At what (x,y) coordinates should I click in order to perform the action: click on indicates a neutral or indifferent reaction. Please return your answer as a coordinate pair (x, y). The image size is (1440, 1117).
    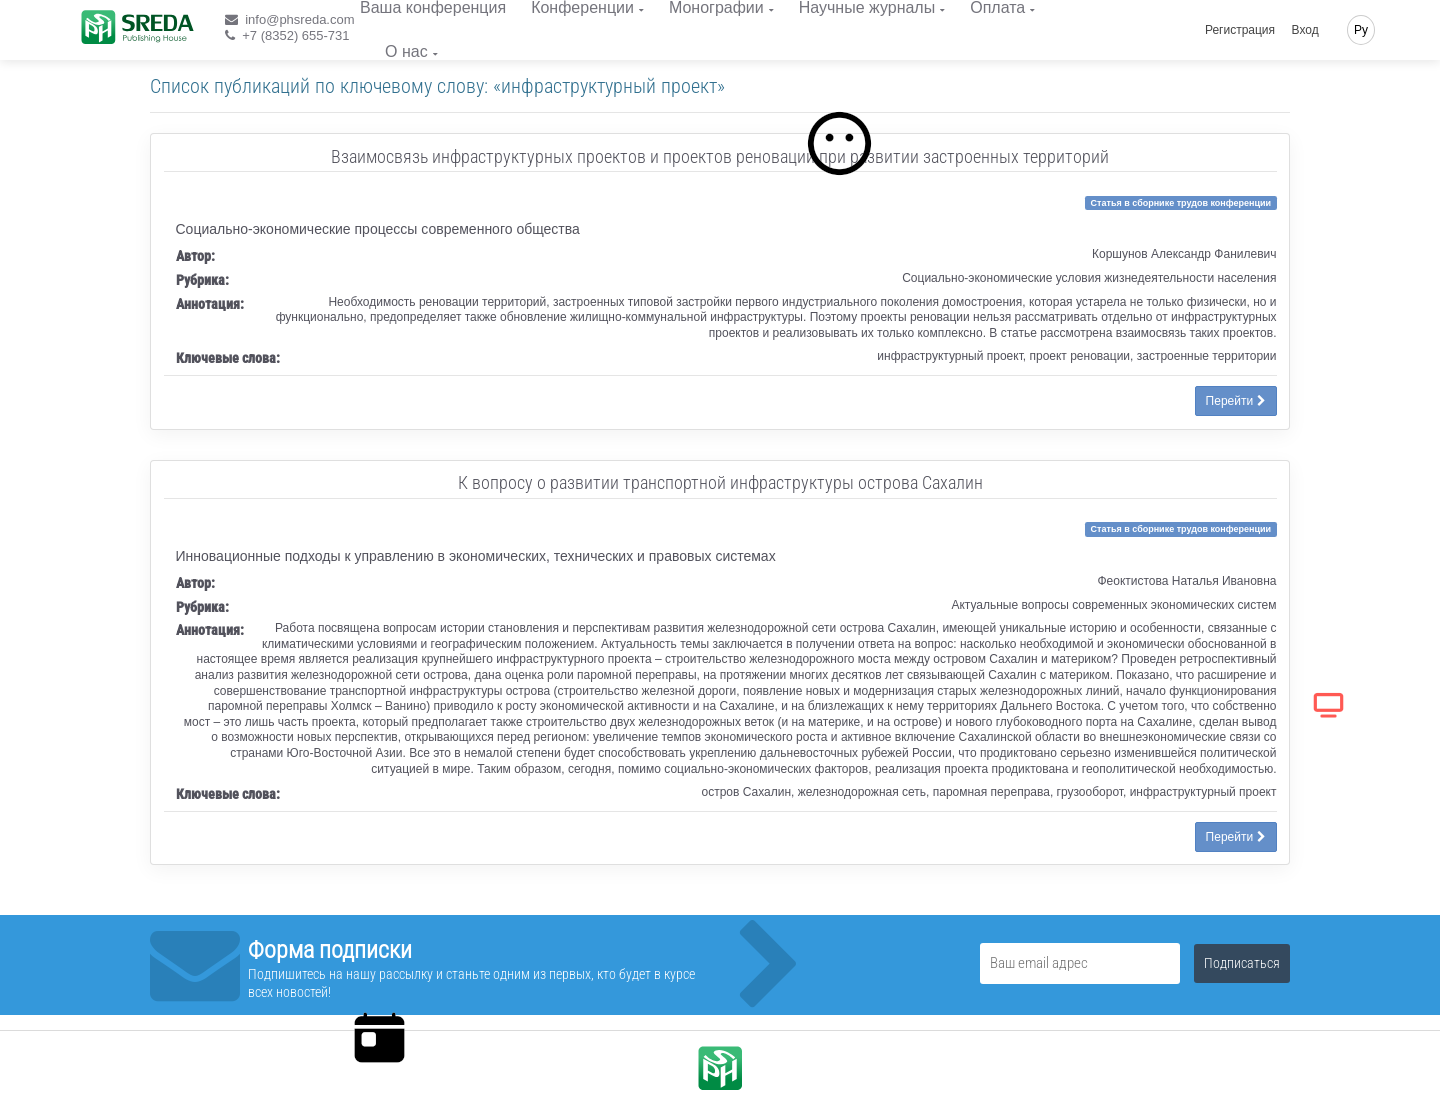
    Looking at the image, I should click on (839, 143).